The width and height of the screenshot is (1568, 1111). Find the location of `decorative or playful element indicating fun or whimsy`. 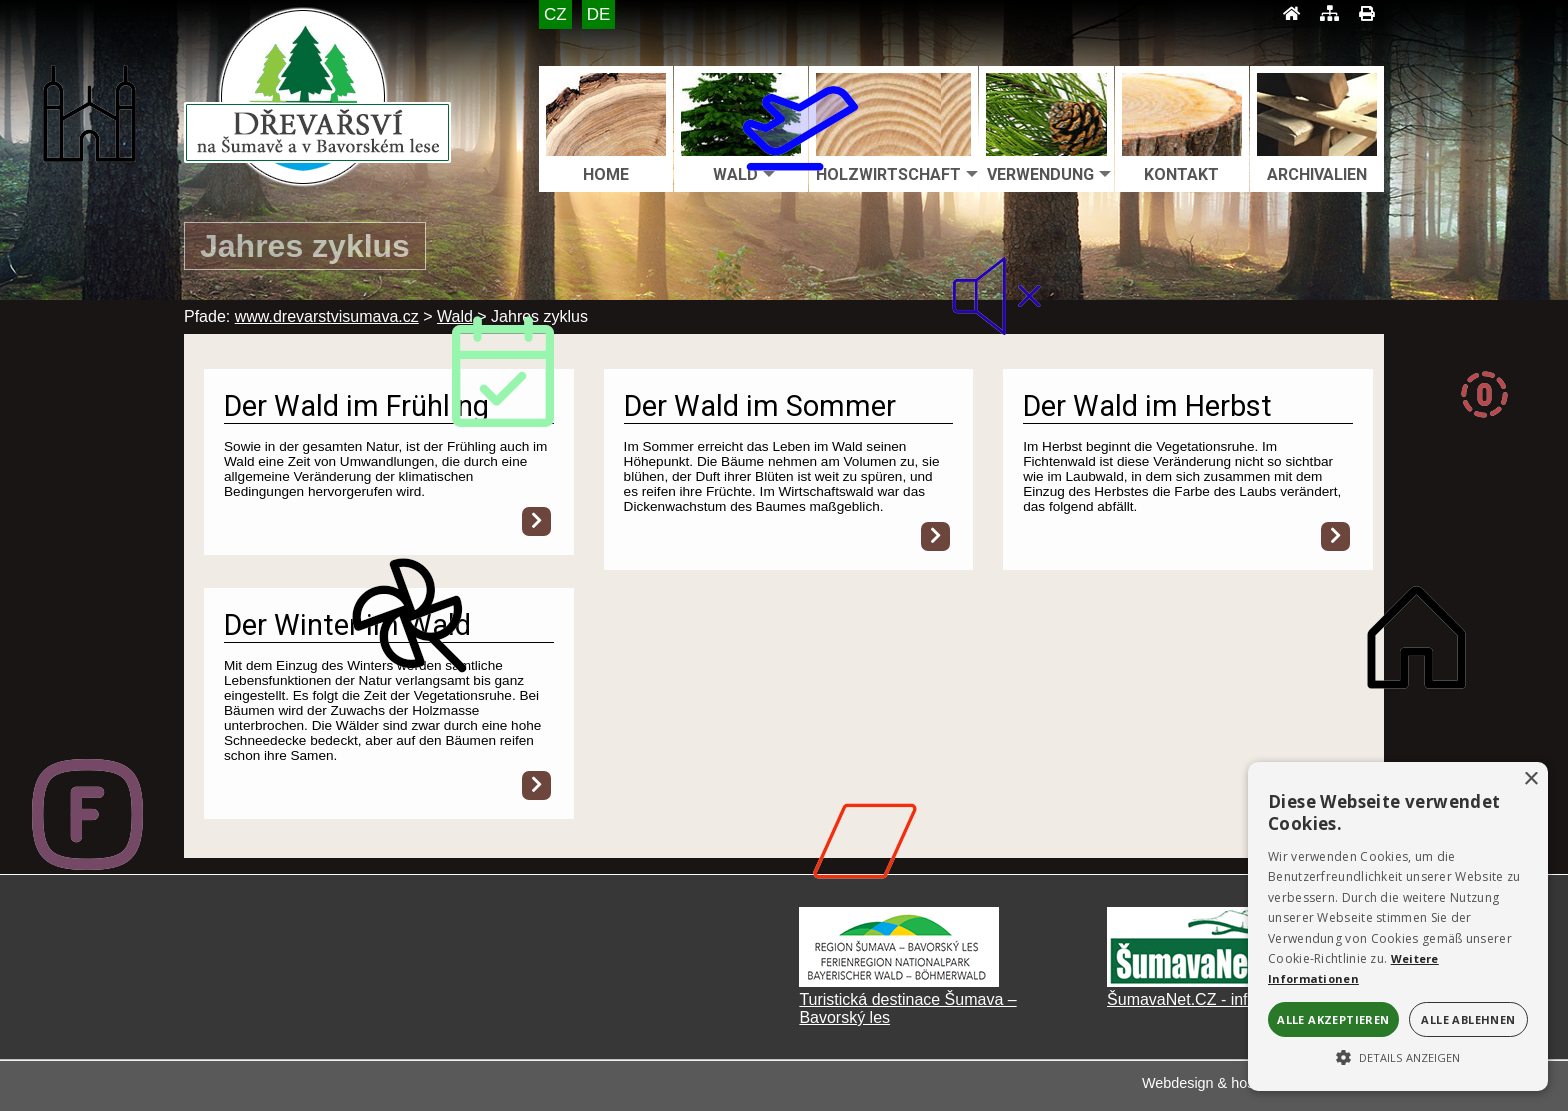

decorative or playful element indicating fun or whimsy is located at coordinates (411, 617).